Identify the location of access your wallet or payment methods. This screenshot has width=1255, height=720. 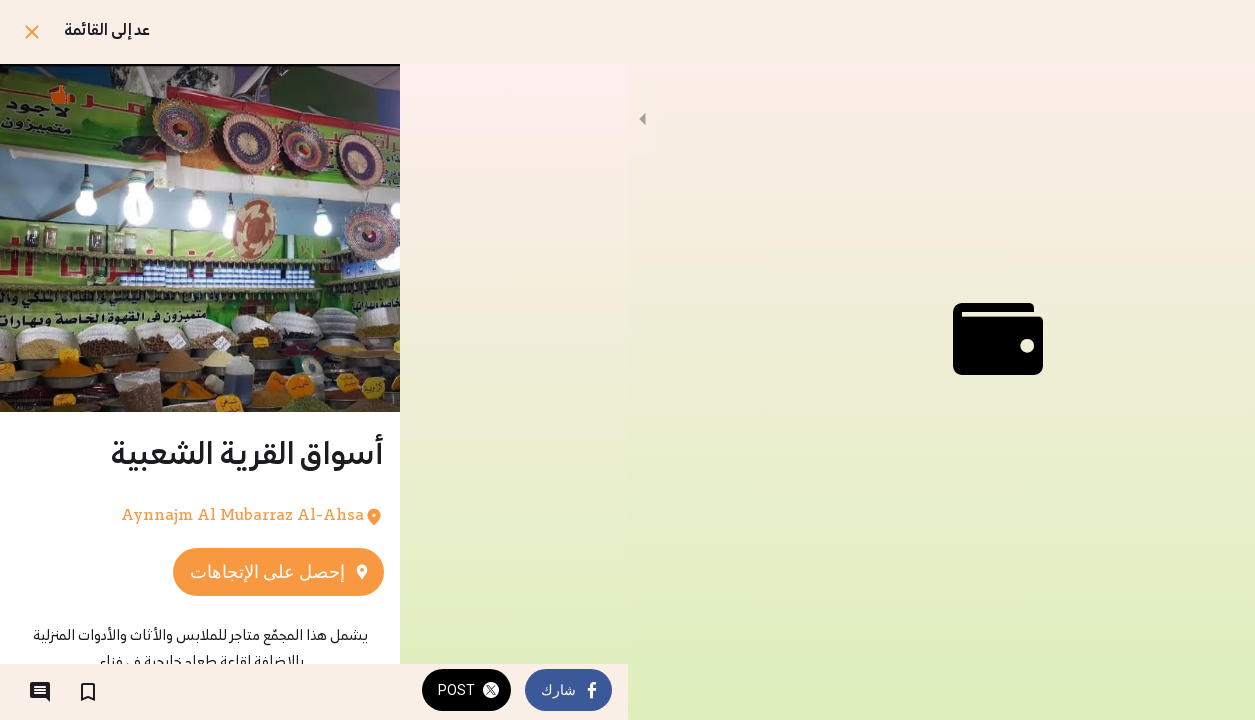
(998, 339).